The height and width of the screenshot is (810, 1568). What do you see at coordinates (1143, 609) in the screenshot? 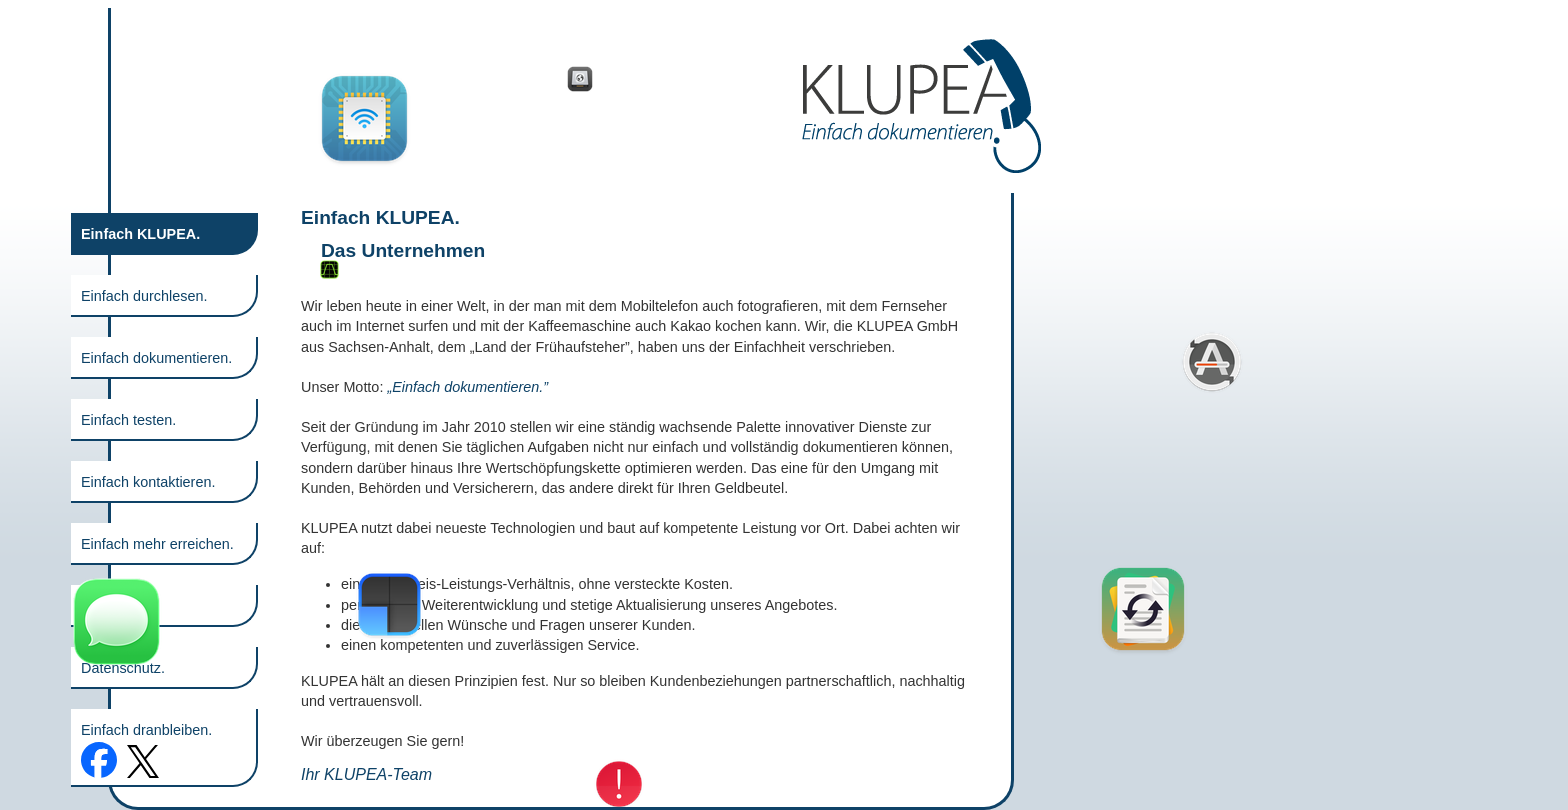
I see `open Morphosis file conversion app` at bounding box center [1143, 609].